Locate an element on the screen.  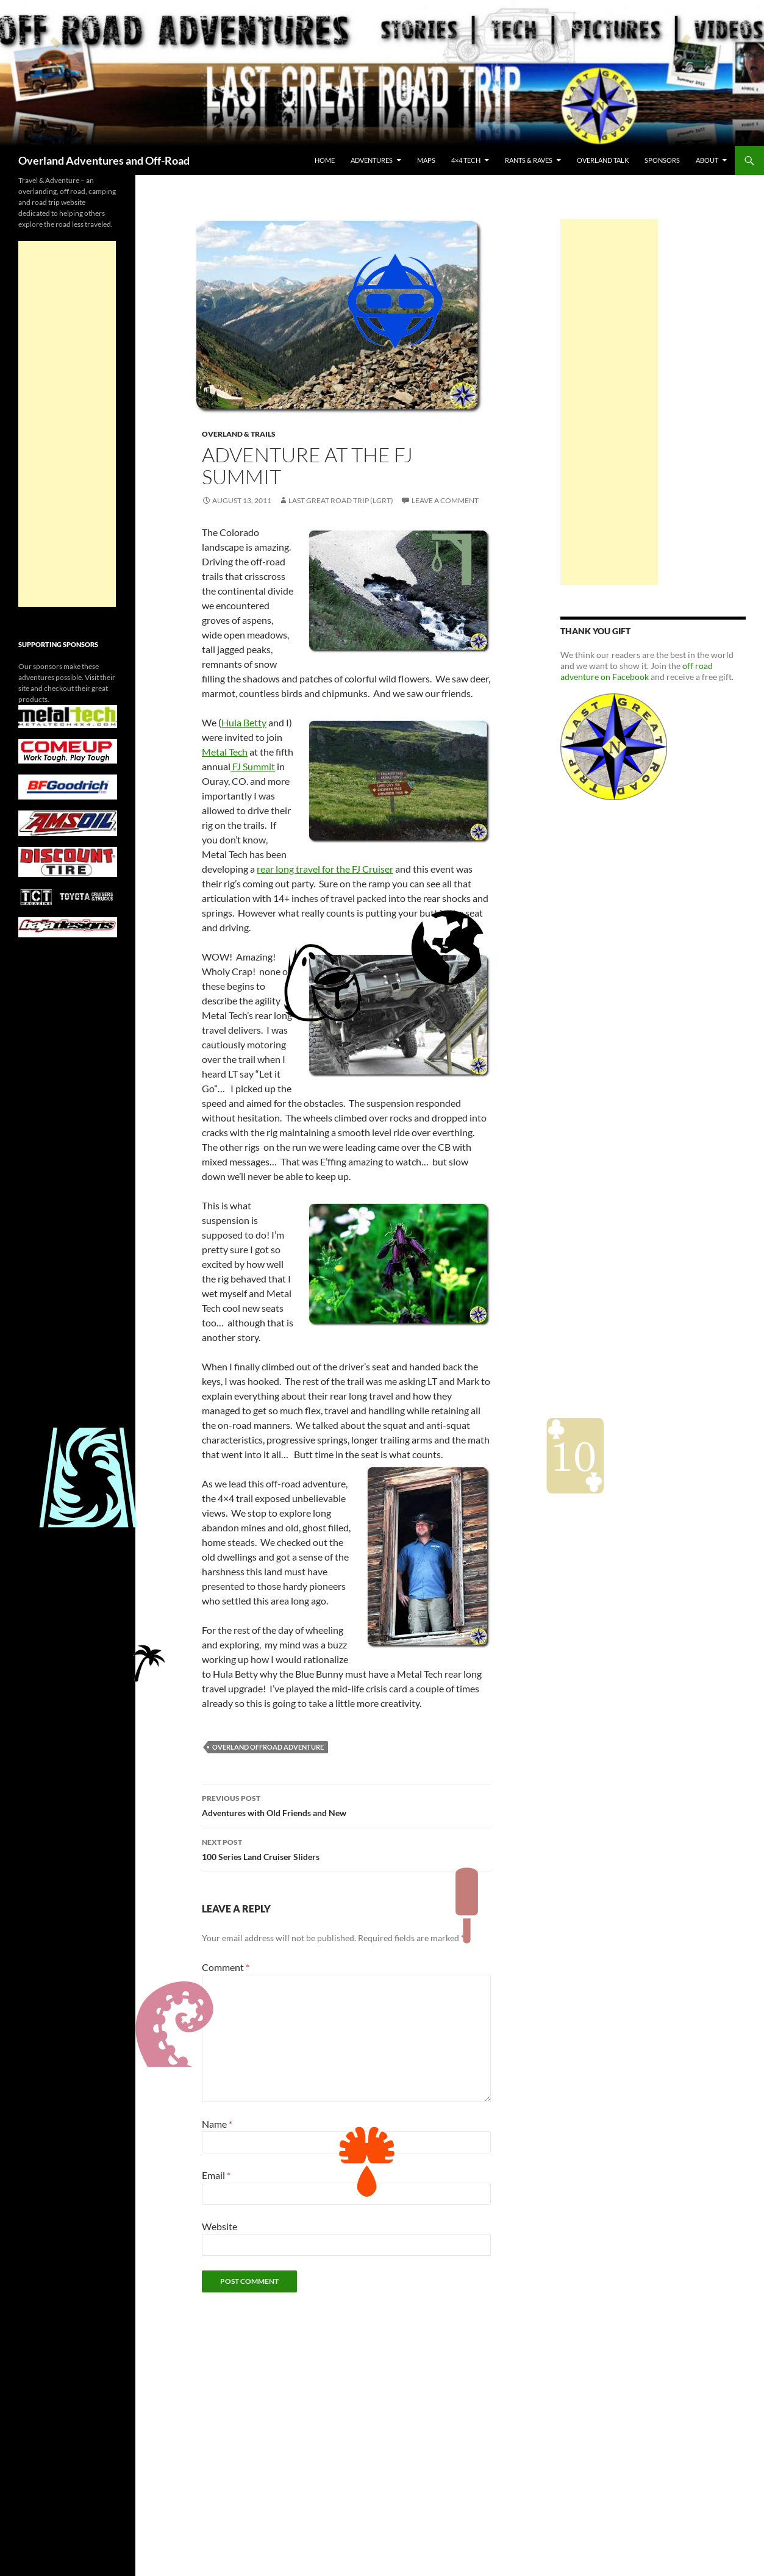
enter a magical portal or gateway is located at coordinates (88, 1478).